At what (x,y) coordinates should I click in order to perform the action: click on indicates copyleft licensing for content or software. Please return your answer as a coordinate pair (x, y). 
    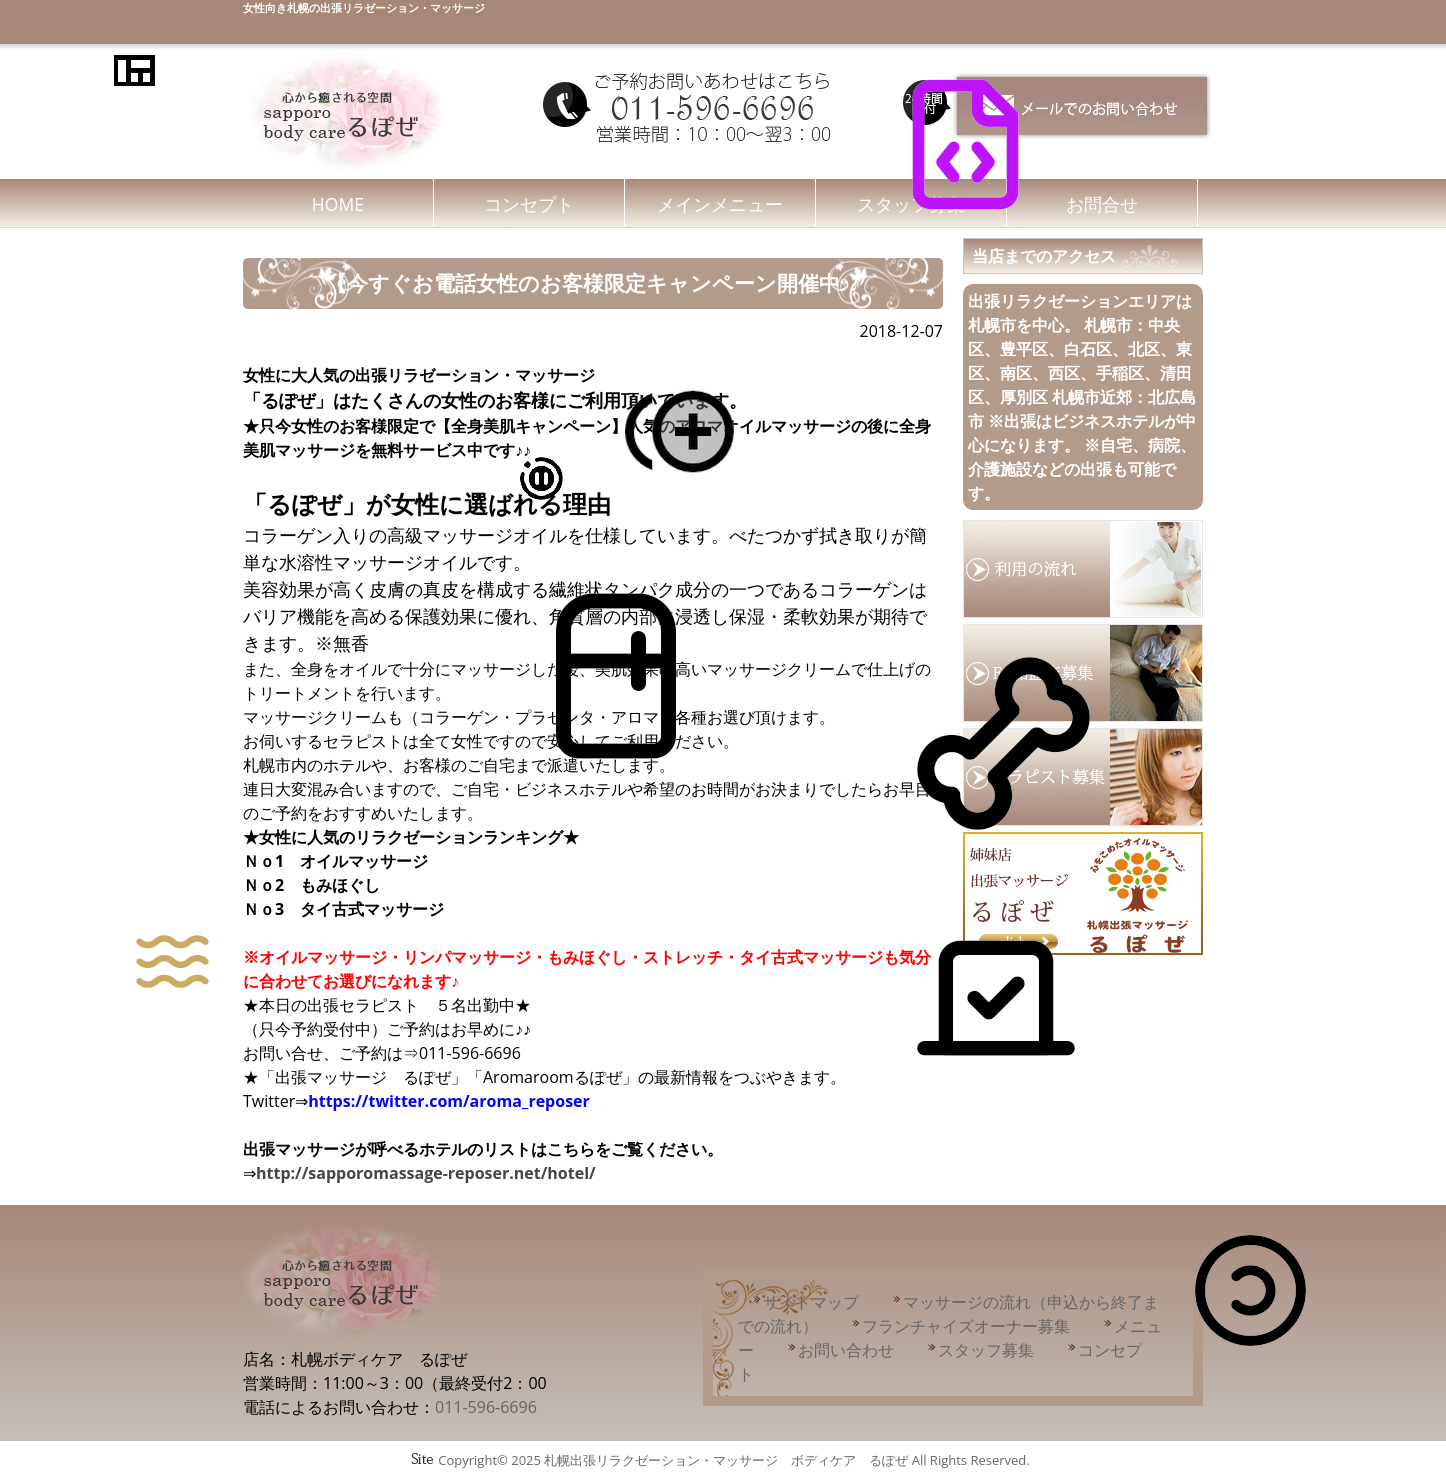
    Looking at the image, I should click on (1250, 1290).